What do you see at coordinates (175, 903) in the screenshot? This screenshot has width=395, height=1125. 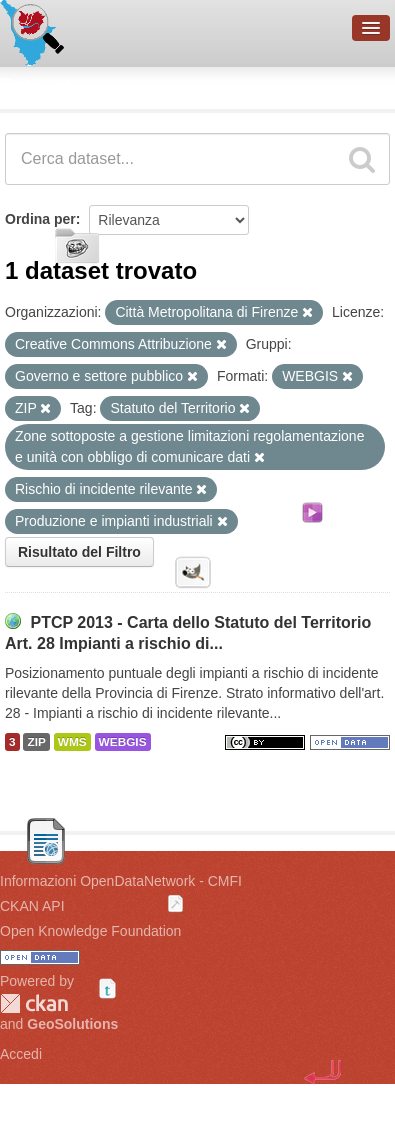 I see `a makefile or build configuration file` at bounding box center [175, 903].